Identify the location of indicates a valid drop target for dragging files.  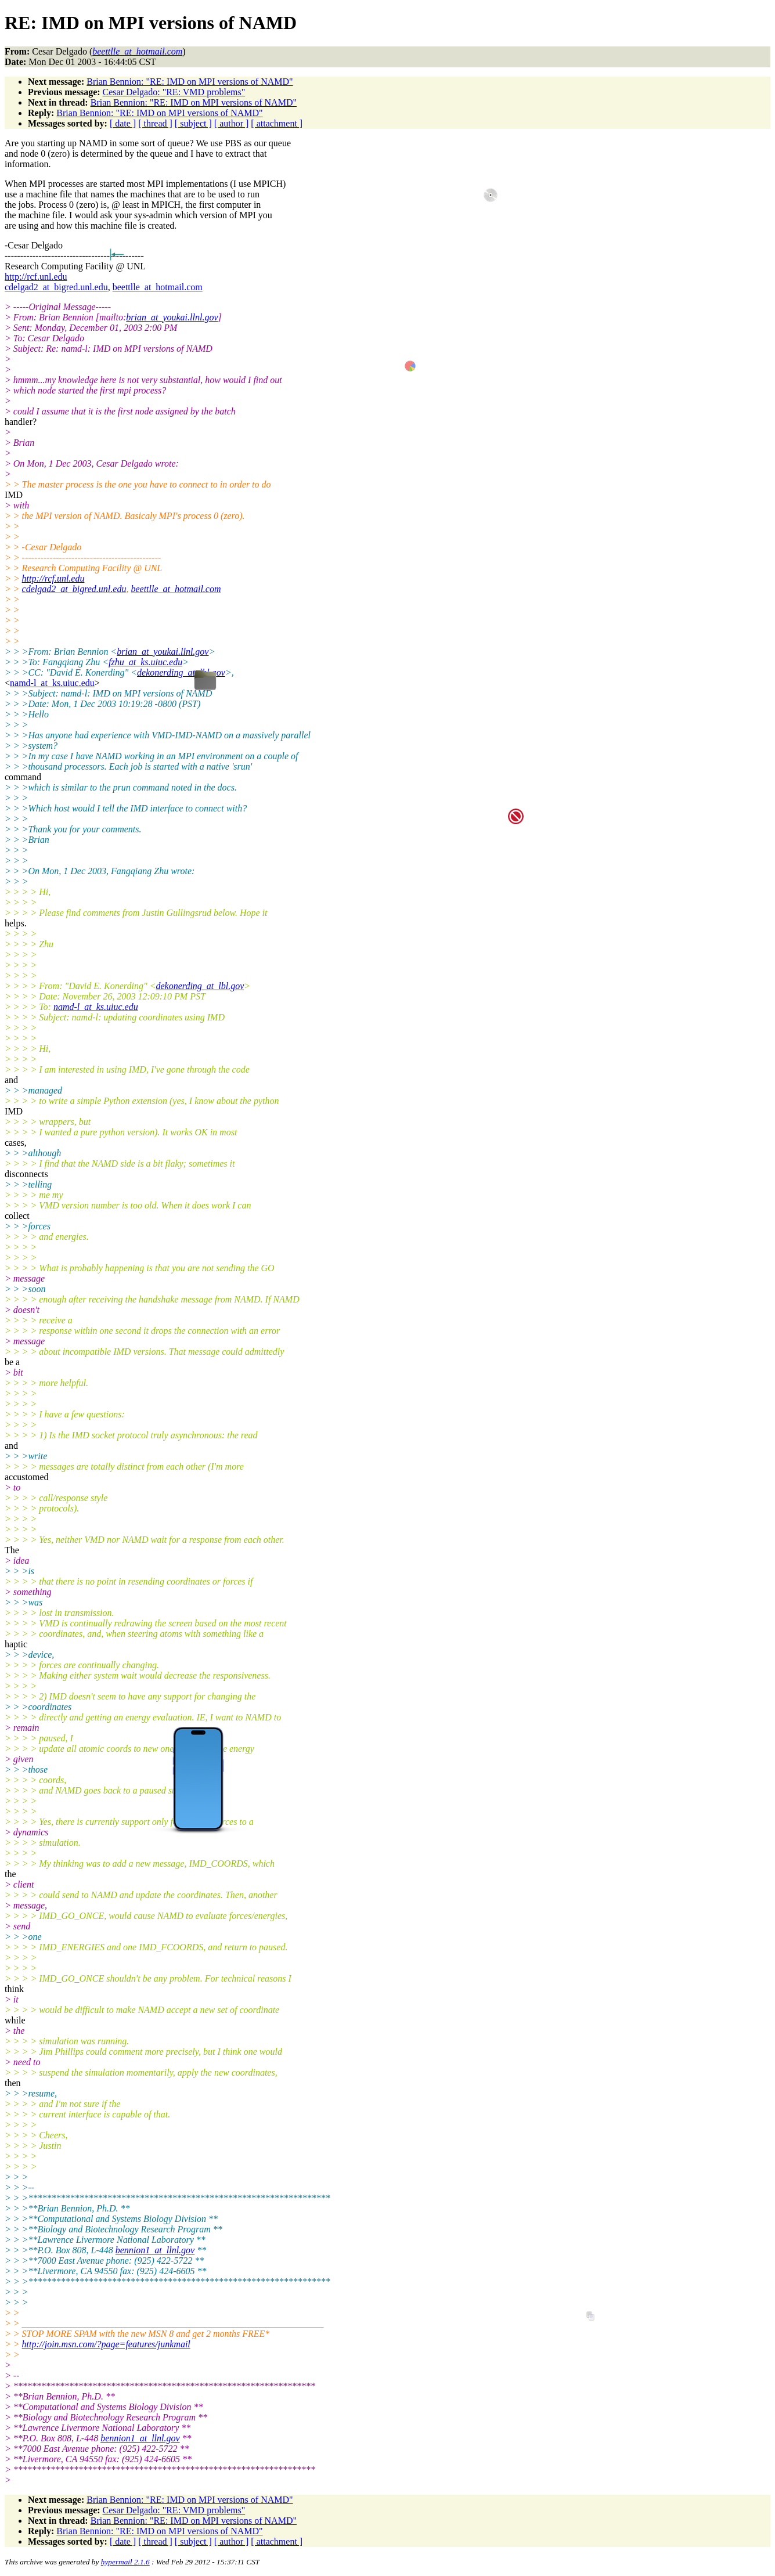
(205, 680).